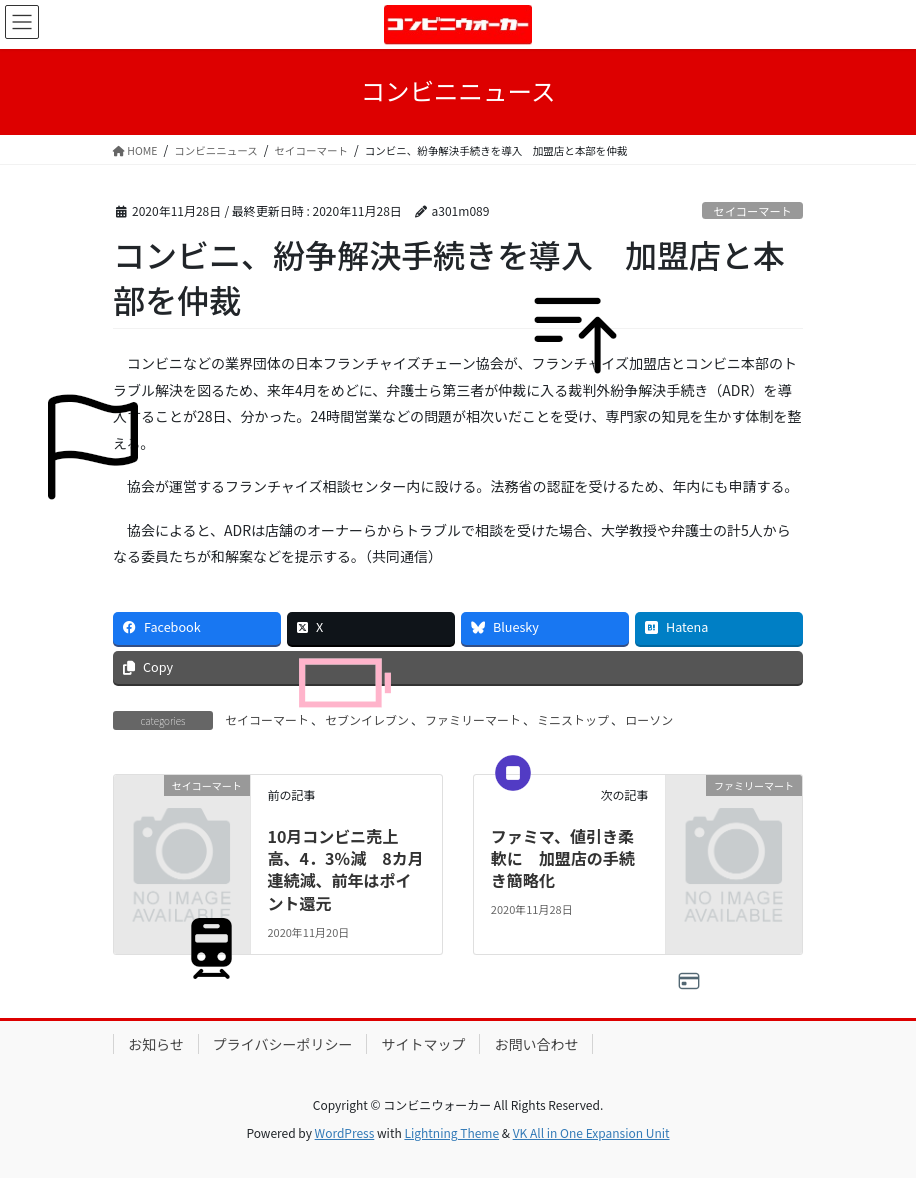  I want to click on view subway or metro transit options, so click(211, 948).